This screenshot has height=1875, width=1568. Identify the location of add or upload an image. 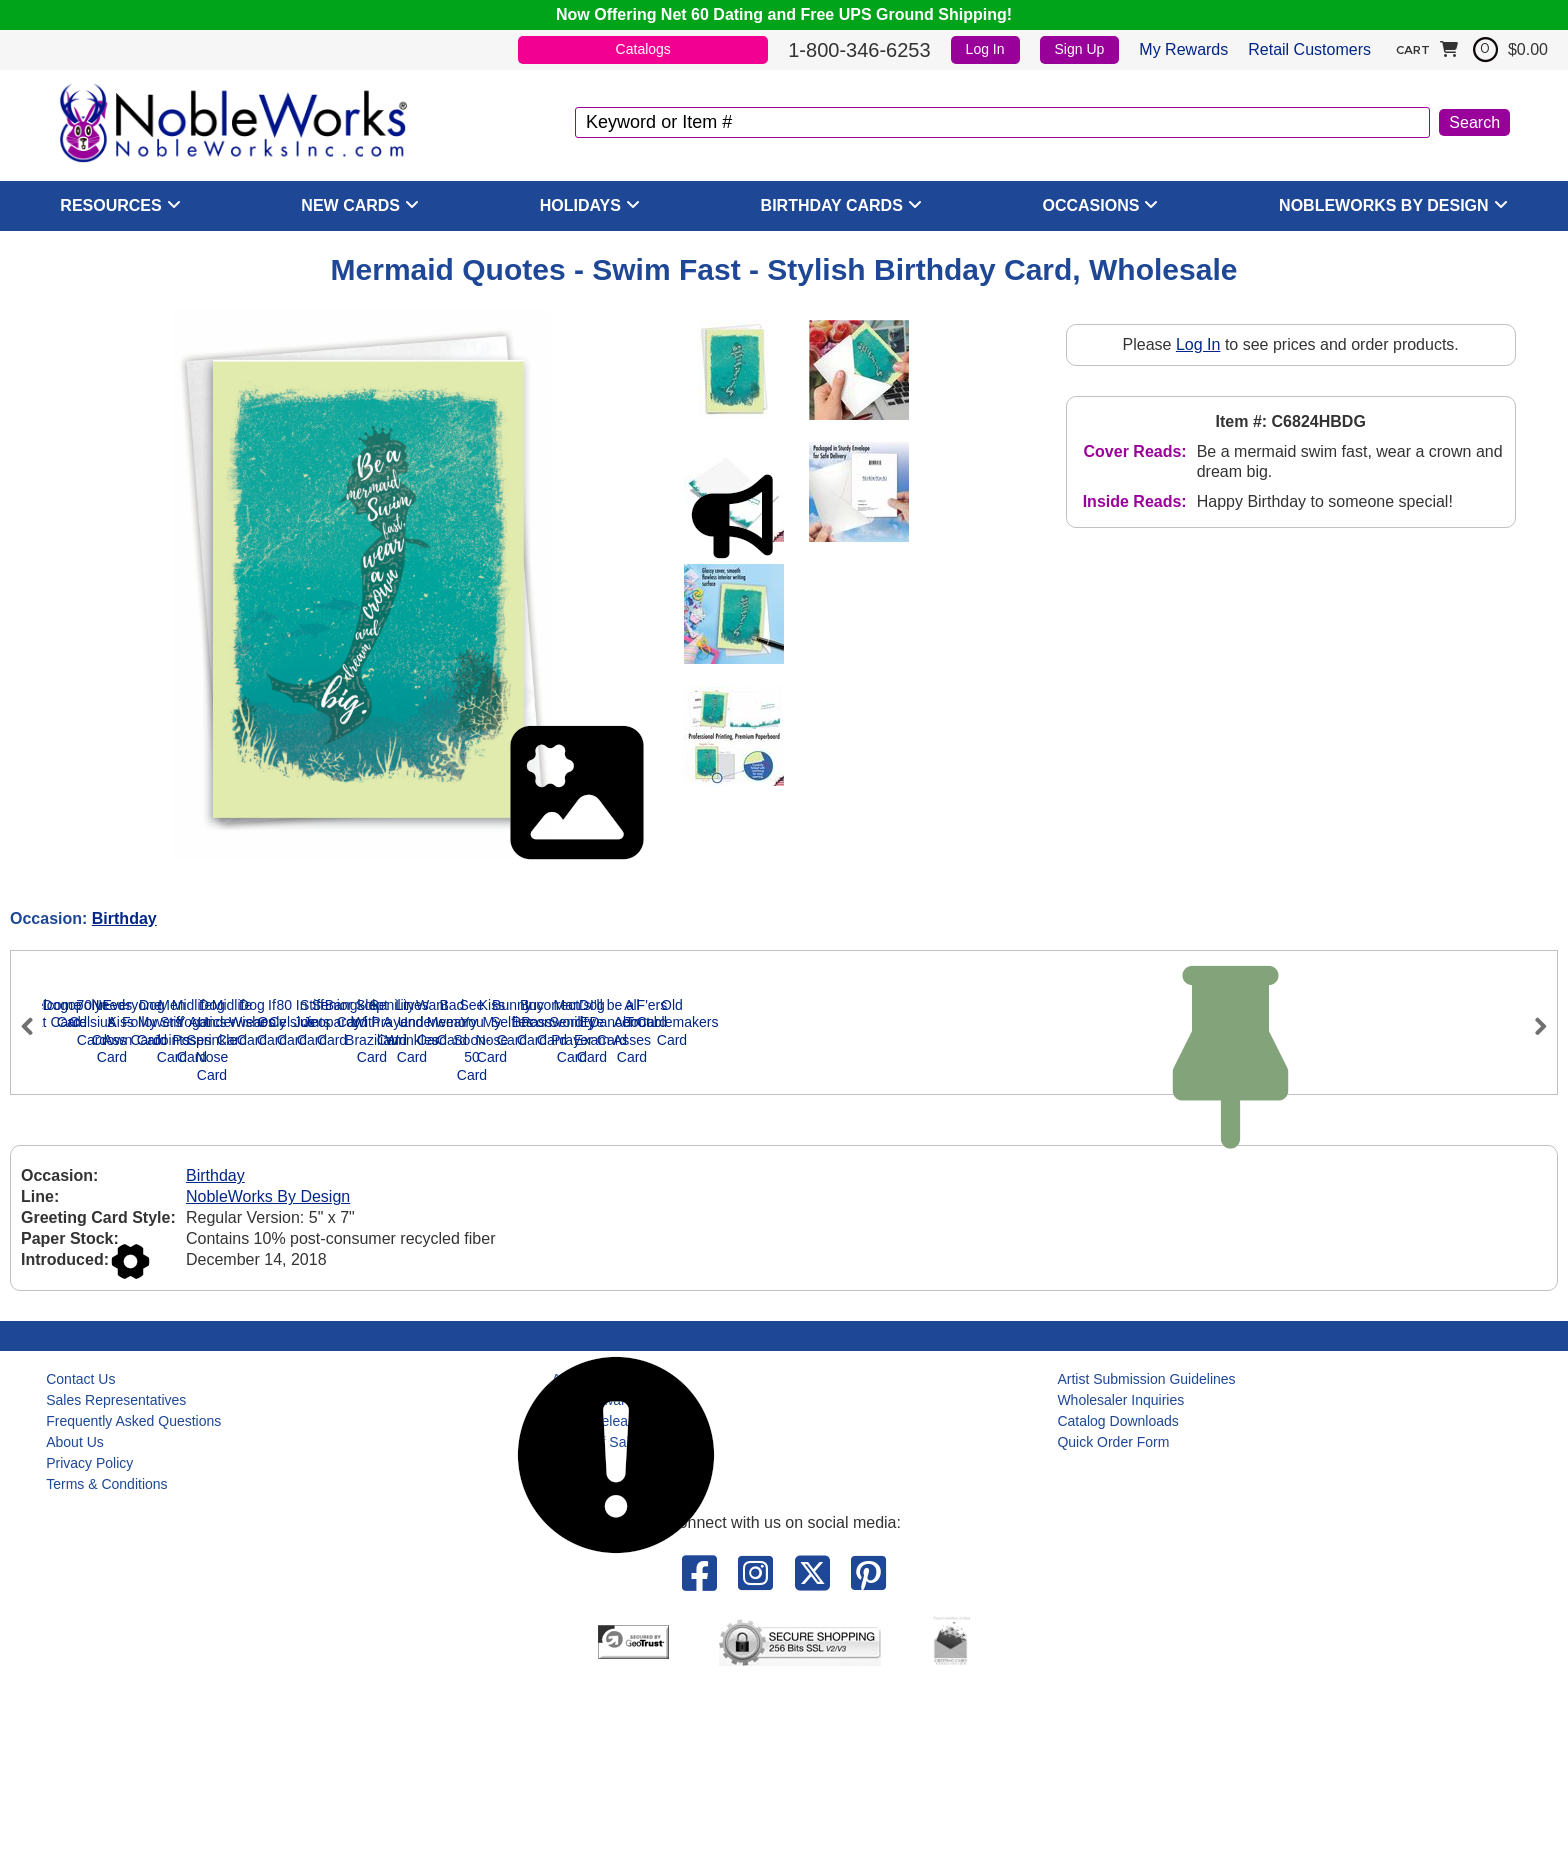
(577, 792).